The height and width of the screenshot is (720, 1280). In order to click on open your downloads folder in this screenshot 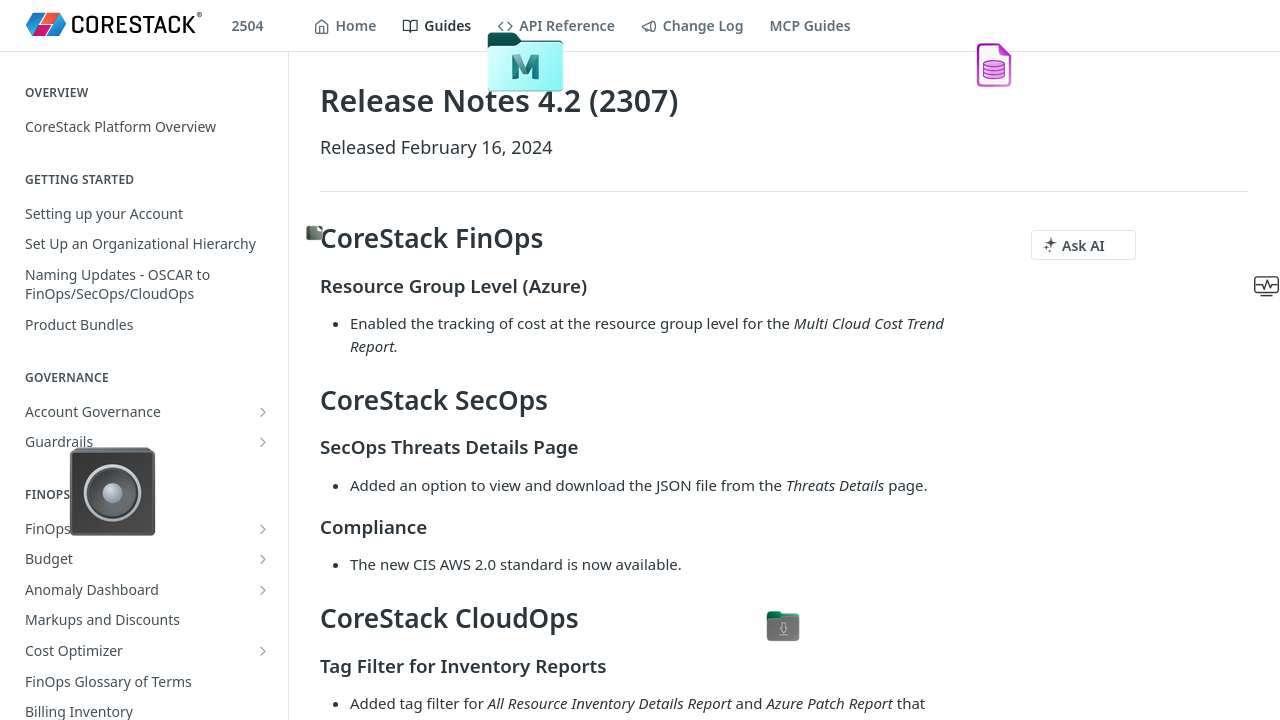, I will do `click(783, 626)`.